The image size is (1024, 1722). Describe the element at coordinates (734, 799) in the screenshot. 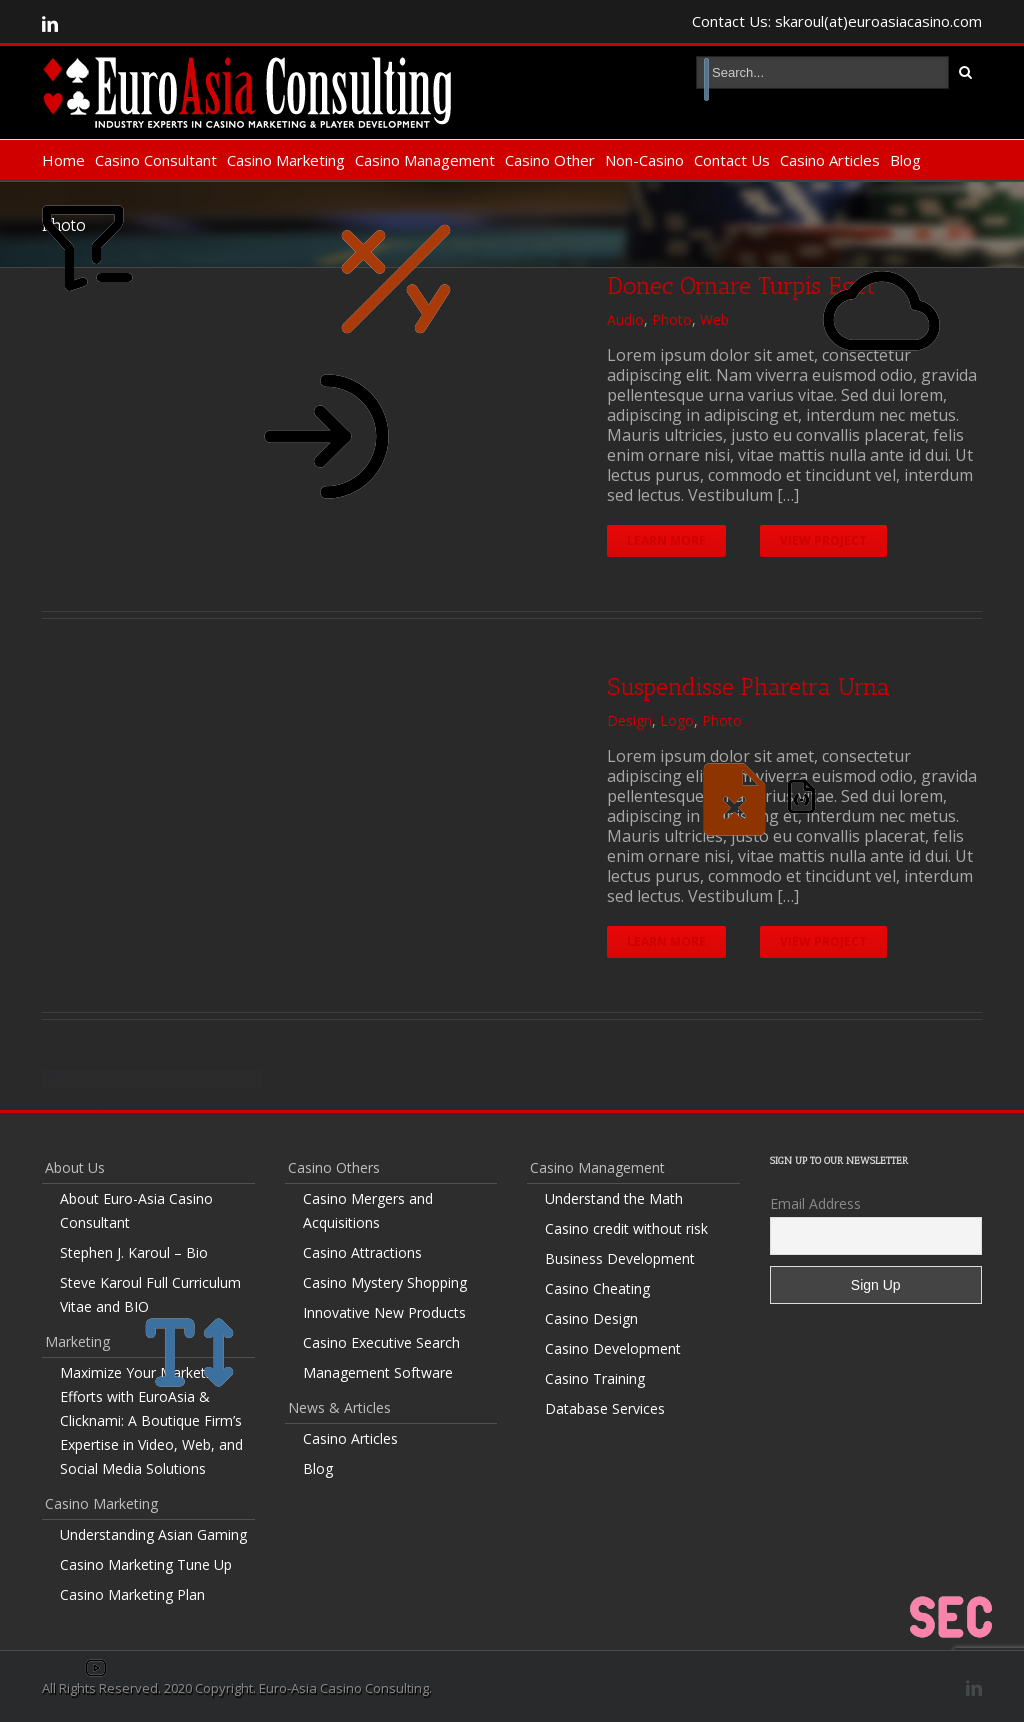

I see `delete or remove a file` at that location.